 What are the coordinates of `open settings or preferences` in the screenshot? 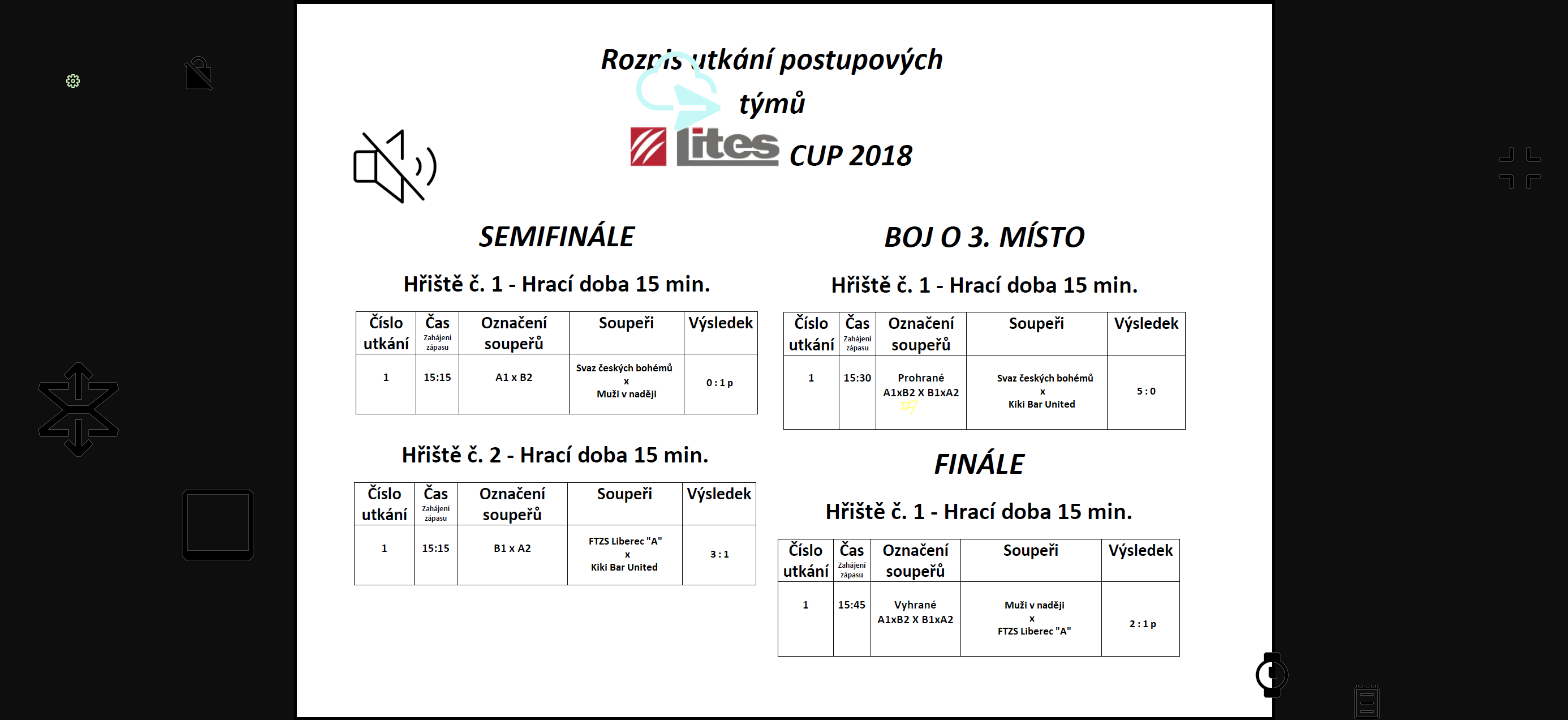 It's located at (73, 81).